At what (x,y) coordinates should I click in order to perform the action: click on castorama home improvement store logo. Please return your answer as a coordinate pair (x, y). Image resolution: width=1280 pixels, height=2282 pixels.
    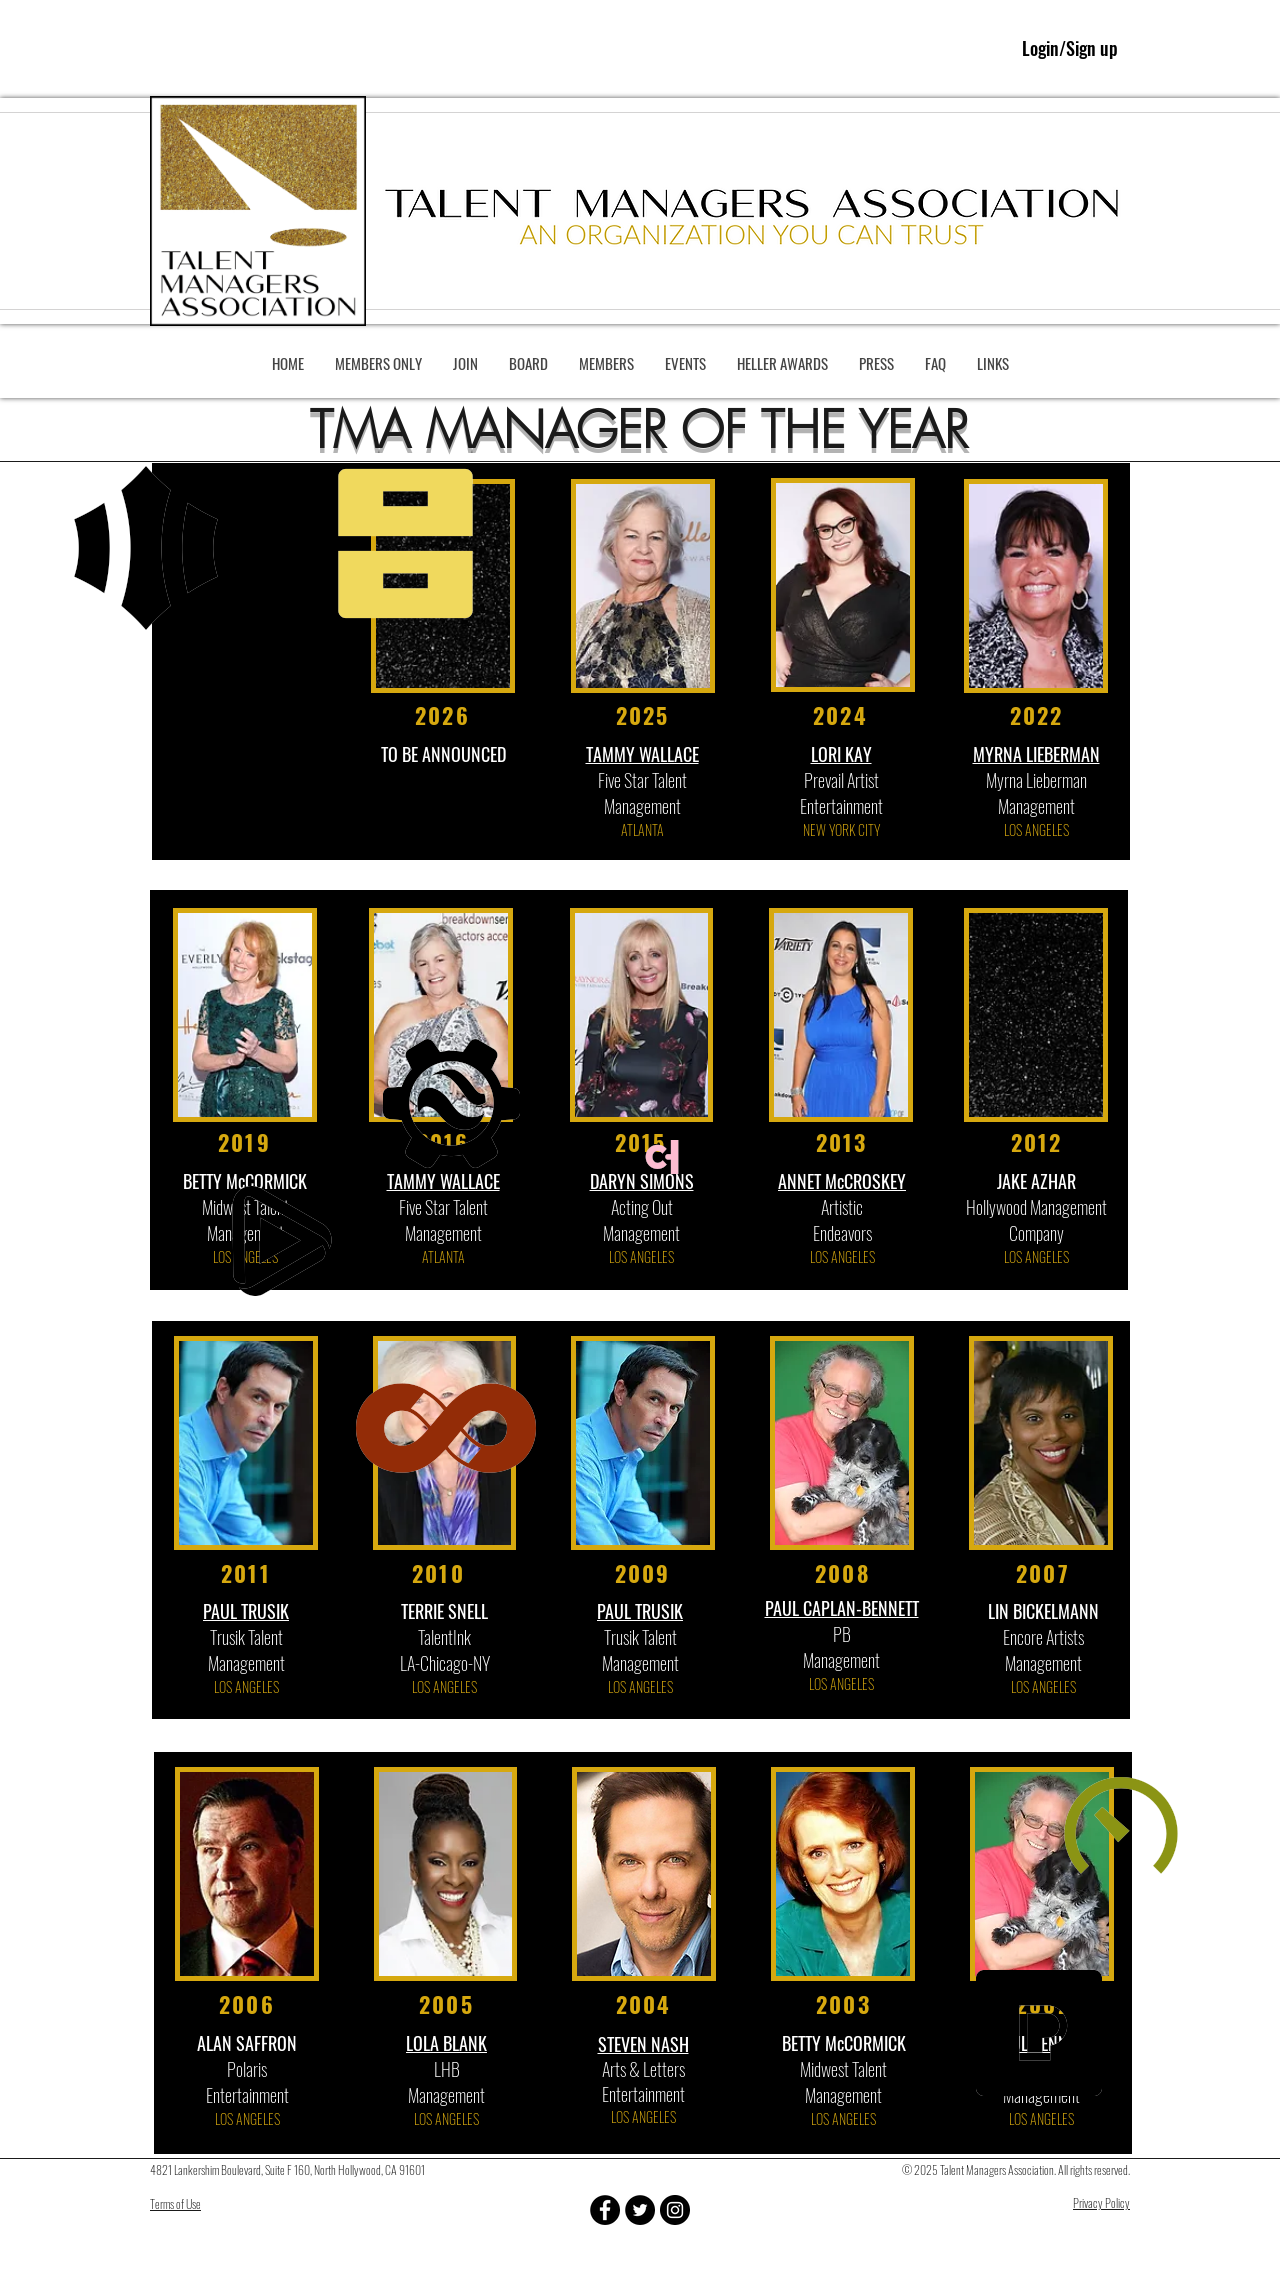
    Looking at the image, I should click on (662, 1157).